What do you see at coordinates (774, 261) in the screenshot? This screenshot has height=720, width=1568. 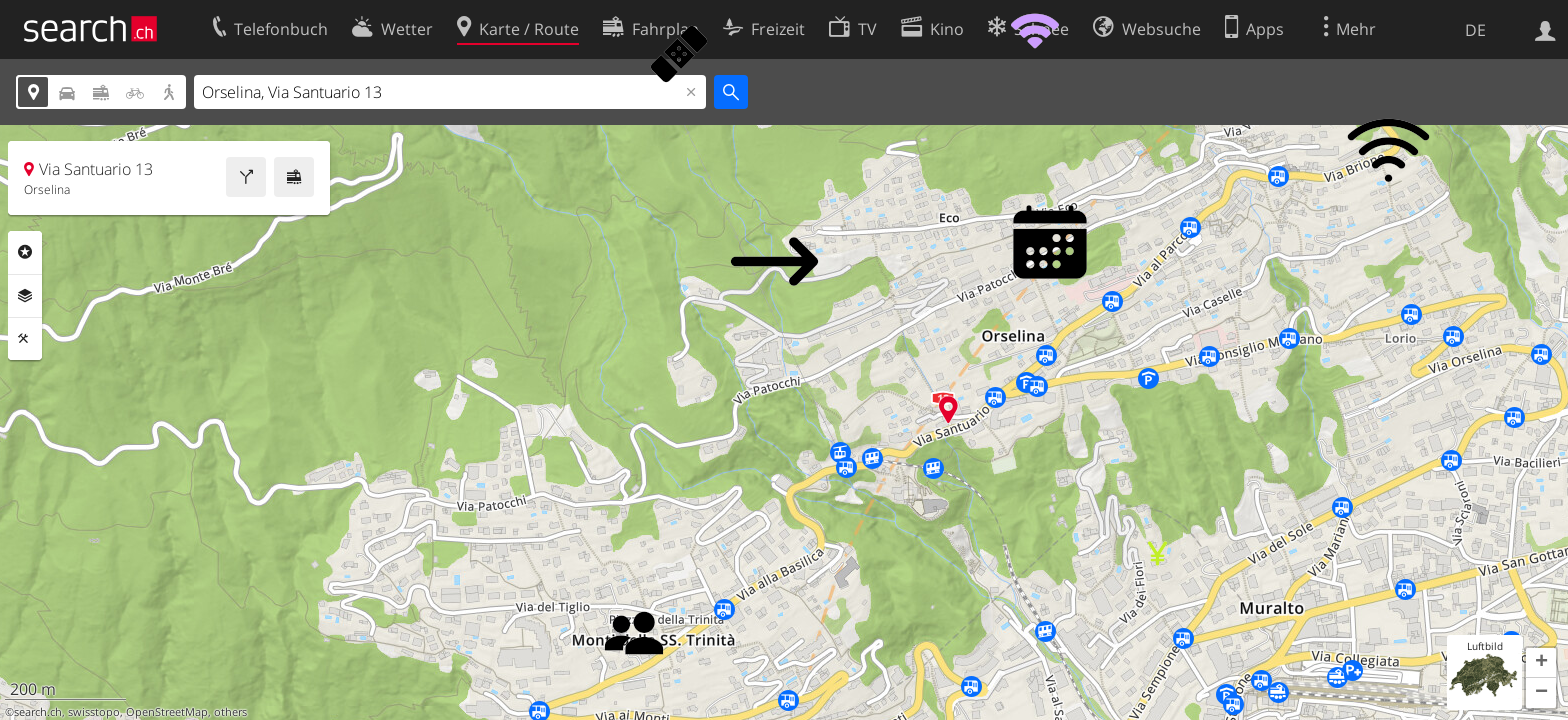 I see `proceed to the next step` at bounding box center [774, 261].